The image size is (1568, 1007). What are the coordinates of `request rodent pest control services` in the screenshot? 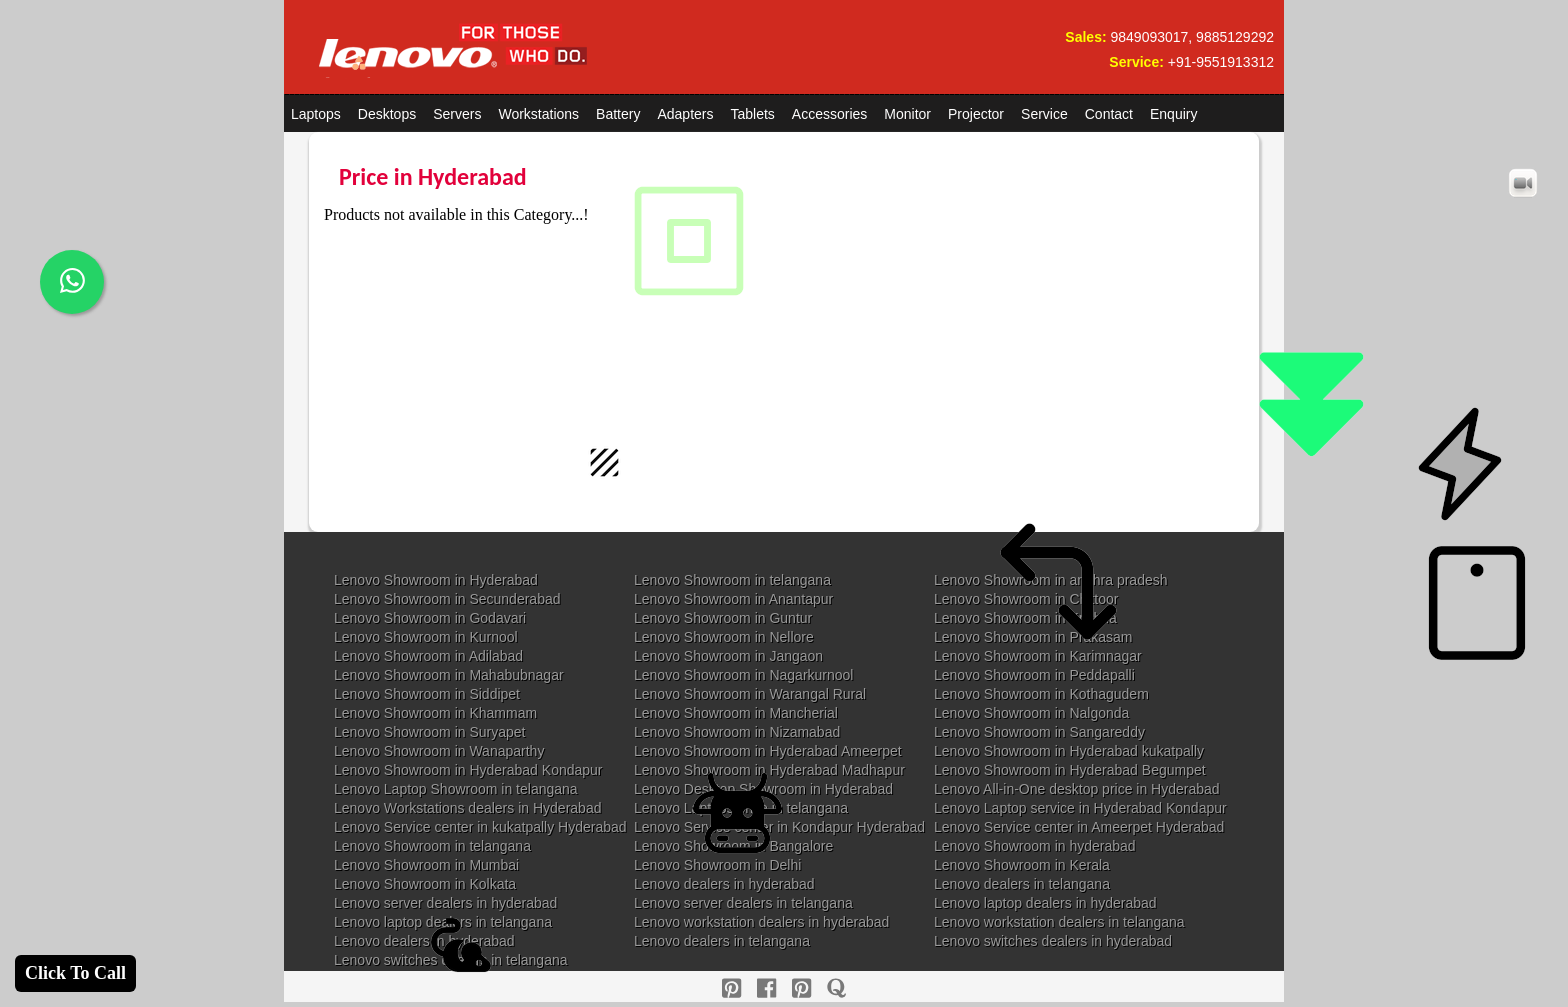 It's located at (461, 945).